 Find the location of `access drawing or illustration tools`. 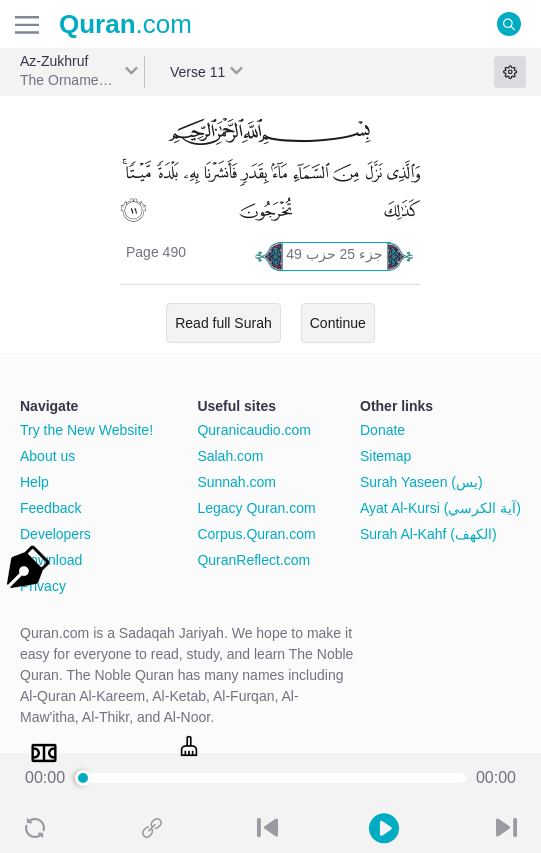

access drawing or illustration tools is located at coordinates (25, 569).